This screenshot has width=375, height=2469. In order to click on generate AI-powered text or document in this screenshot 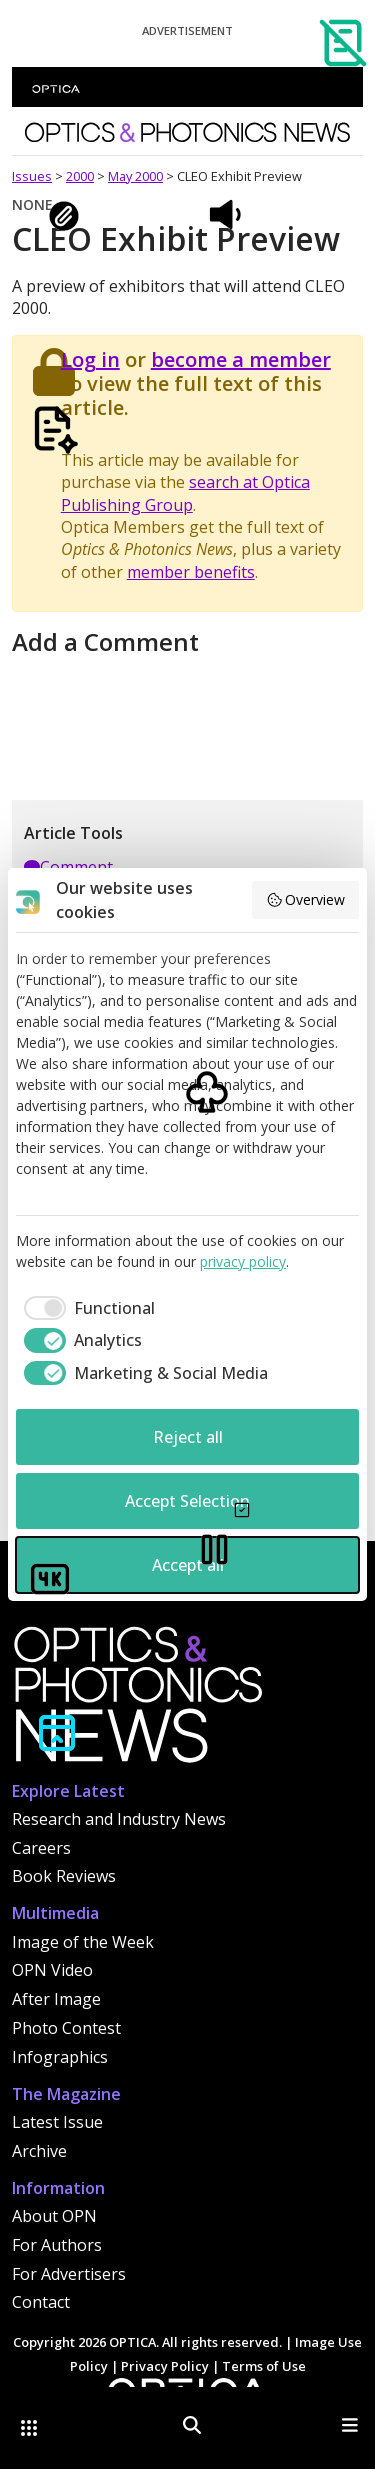, I will do `click(52, 428)`.